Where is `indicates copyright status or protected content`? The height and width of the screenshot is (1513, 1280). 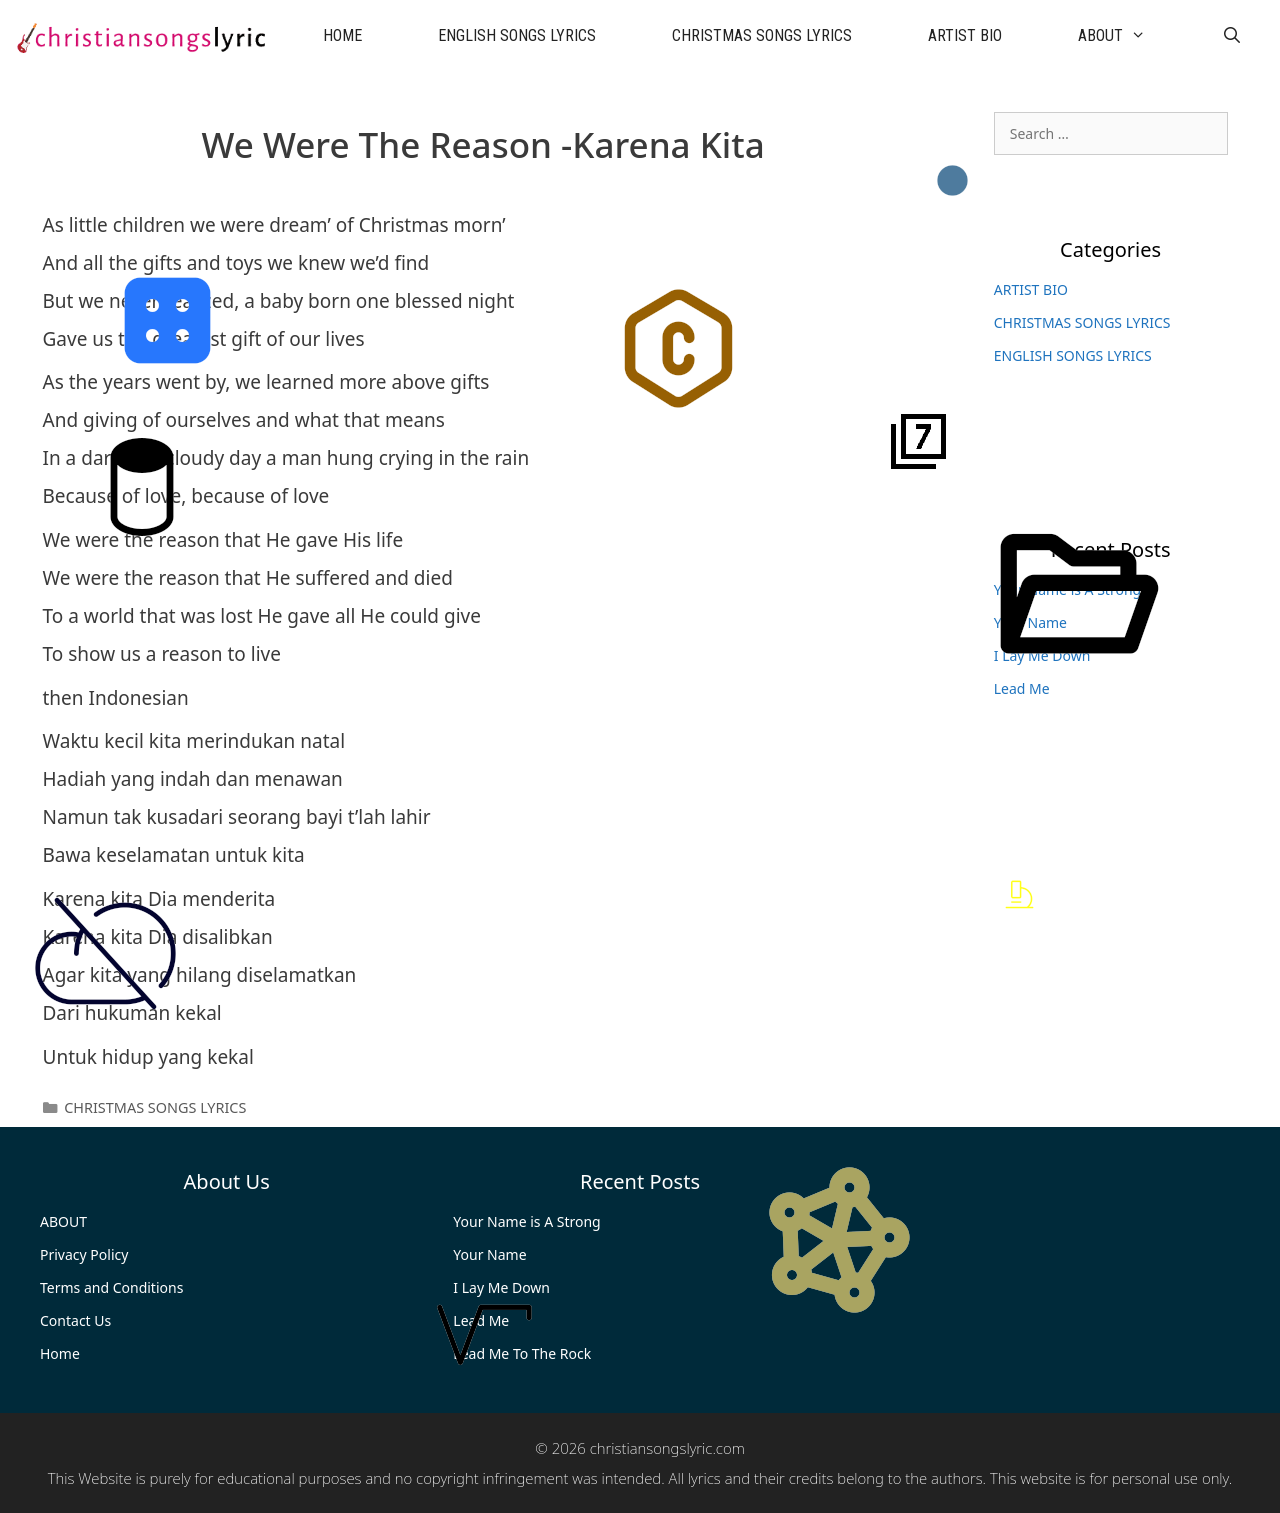 indicates copyright status or protected content is located at coordinates (678, 348).